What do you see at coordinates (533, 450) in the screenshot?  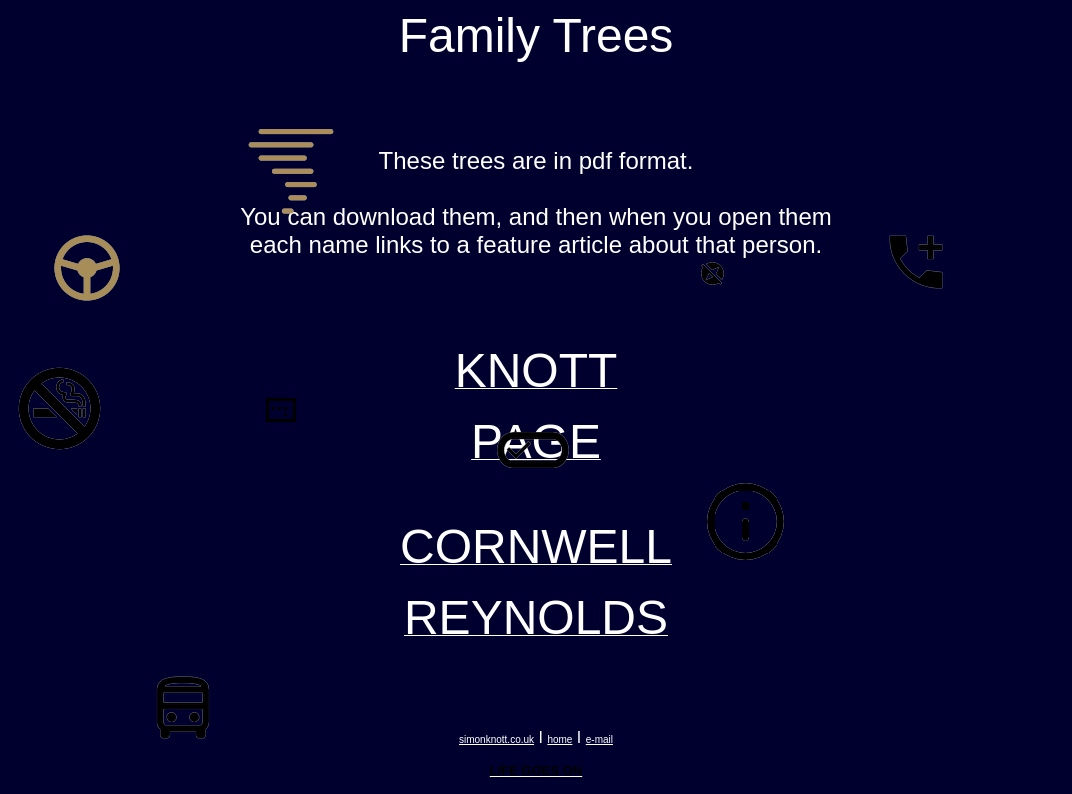 I see `edit or modify attribute settings` at bounding box center [533, 450].